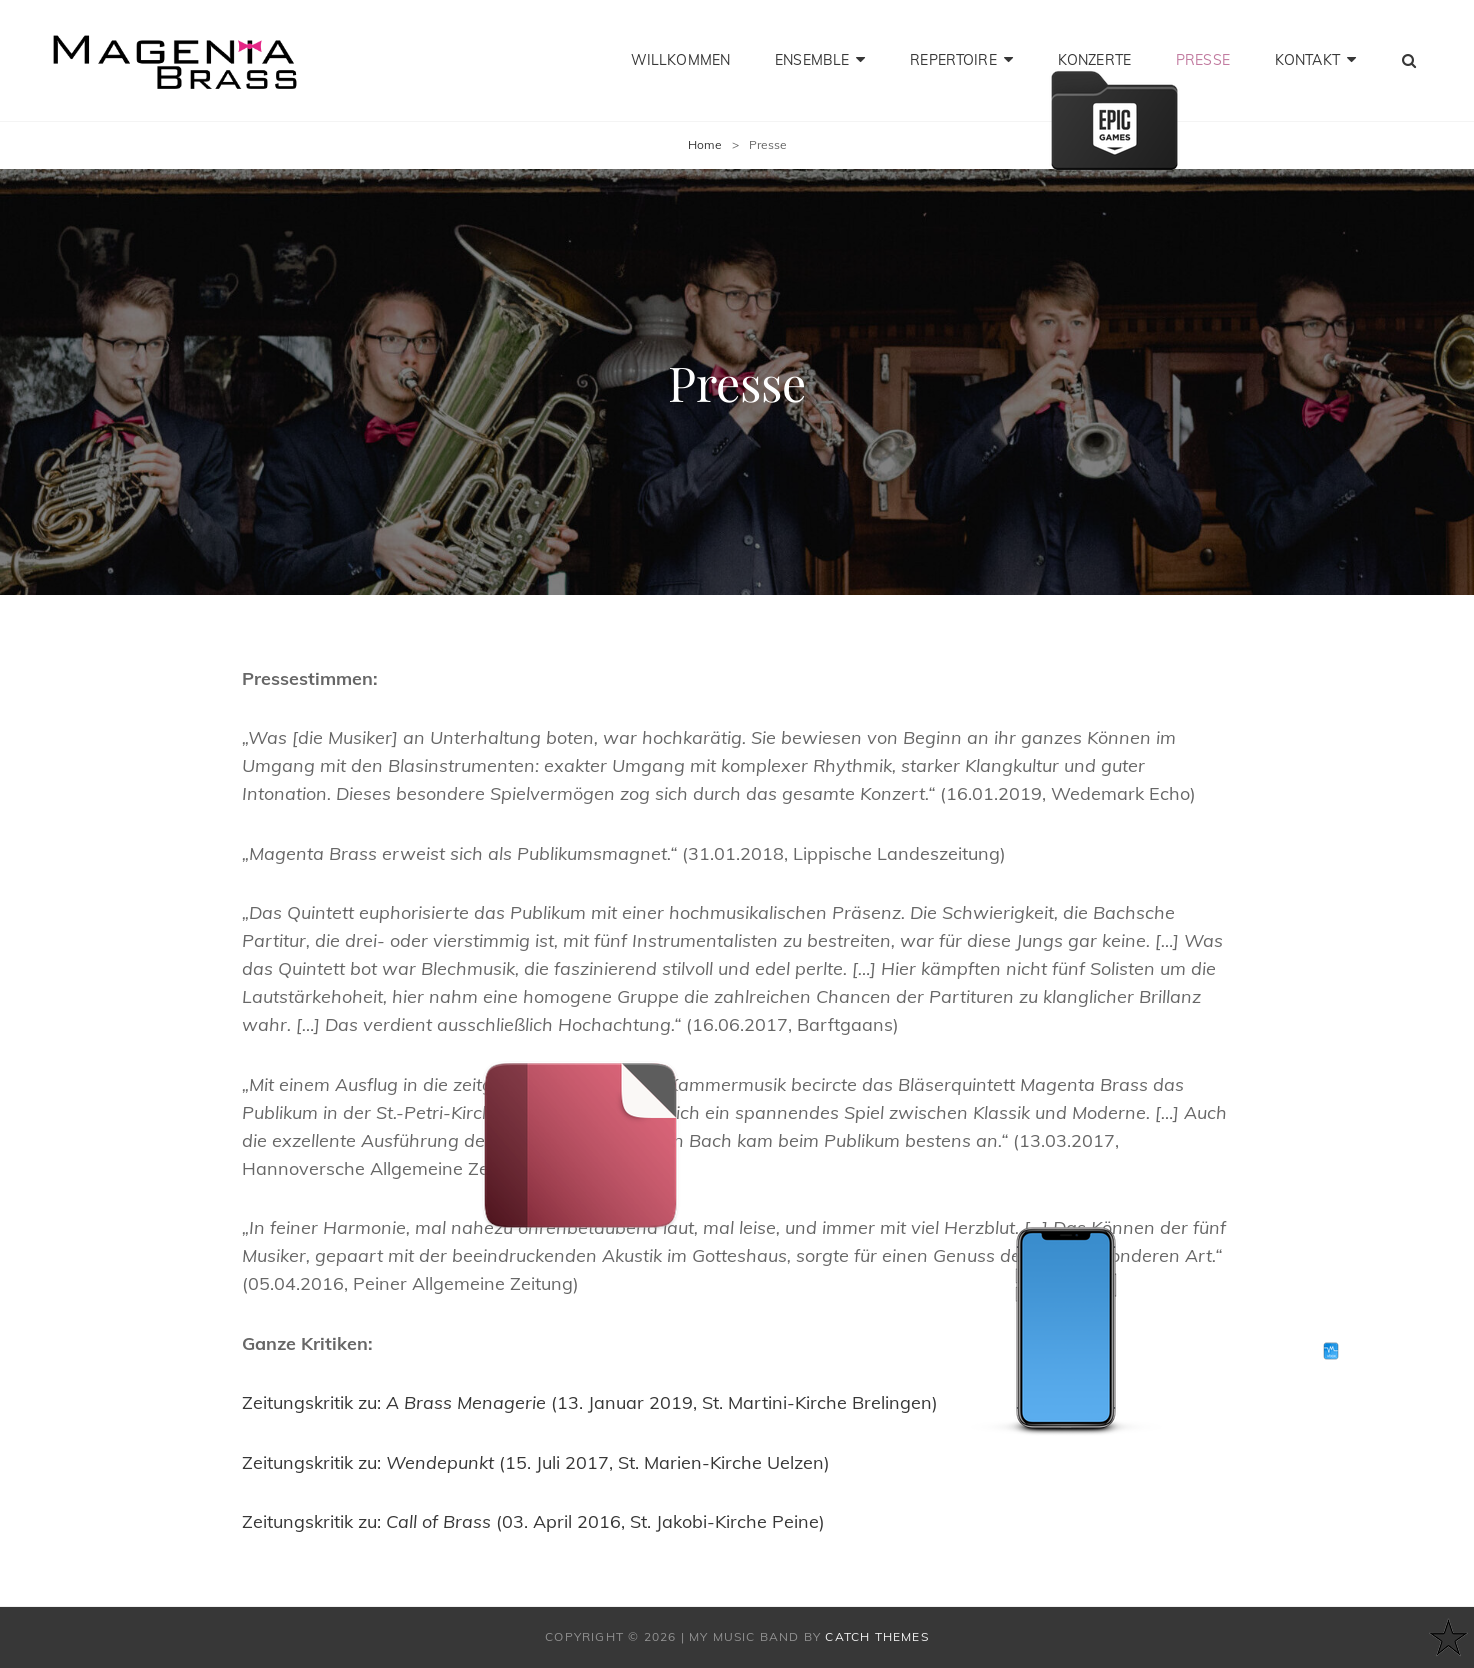  What do you see at coordinates (1066, 1331) in the screenshot?
I see `connect to or manage your iPhone` at bounding box center [1066, 1331].